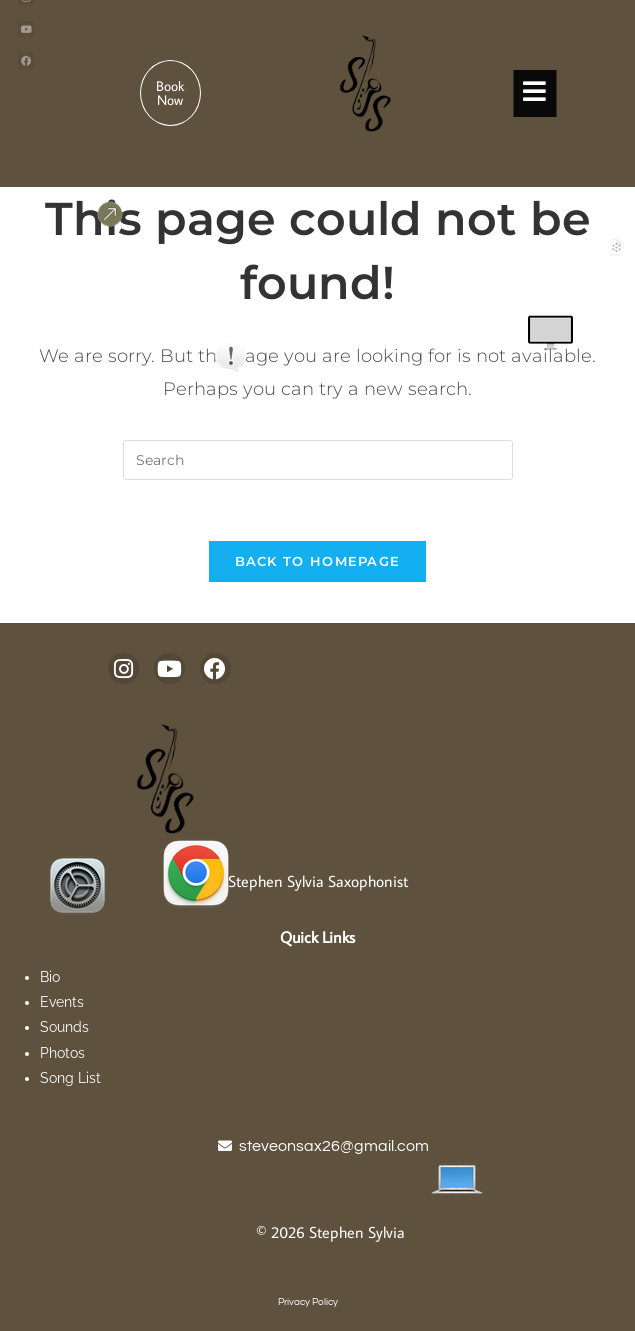  What do you see at coordinates (110, 214) in the screenshot?
I see `indicates a symbolic link or shortcut to another file` at bounding box center [110, 214].